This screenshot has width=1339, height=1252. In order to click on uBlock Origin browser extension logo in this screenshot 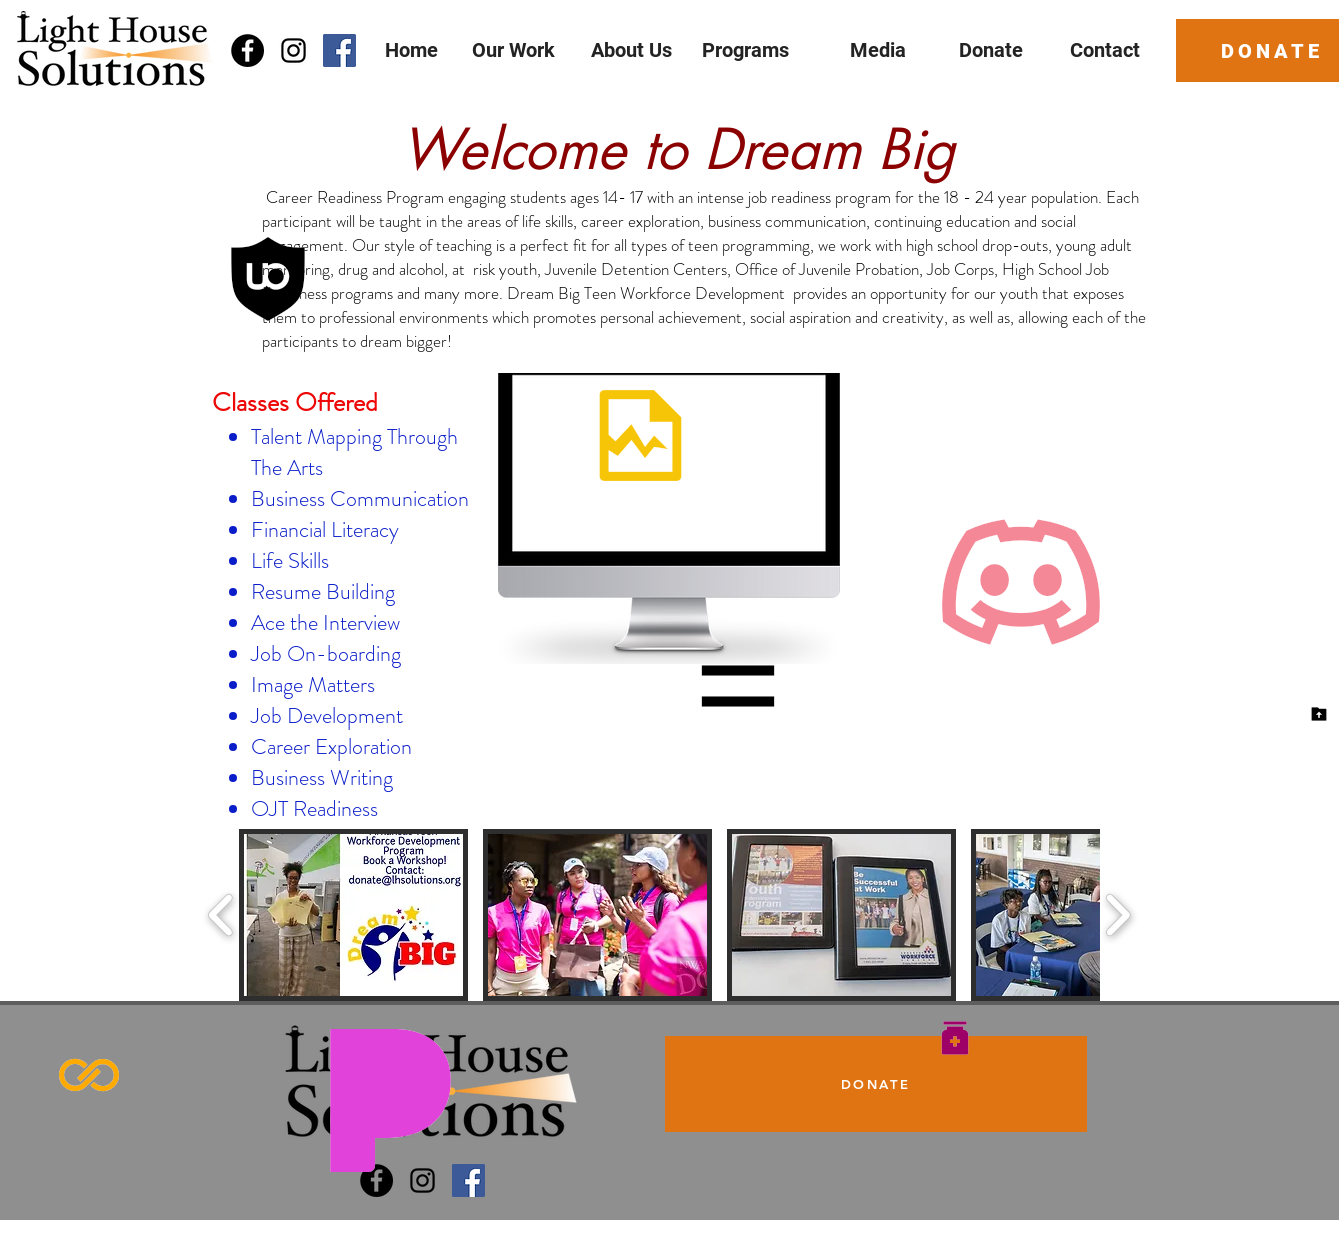, I will do `click(268, 279)`.